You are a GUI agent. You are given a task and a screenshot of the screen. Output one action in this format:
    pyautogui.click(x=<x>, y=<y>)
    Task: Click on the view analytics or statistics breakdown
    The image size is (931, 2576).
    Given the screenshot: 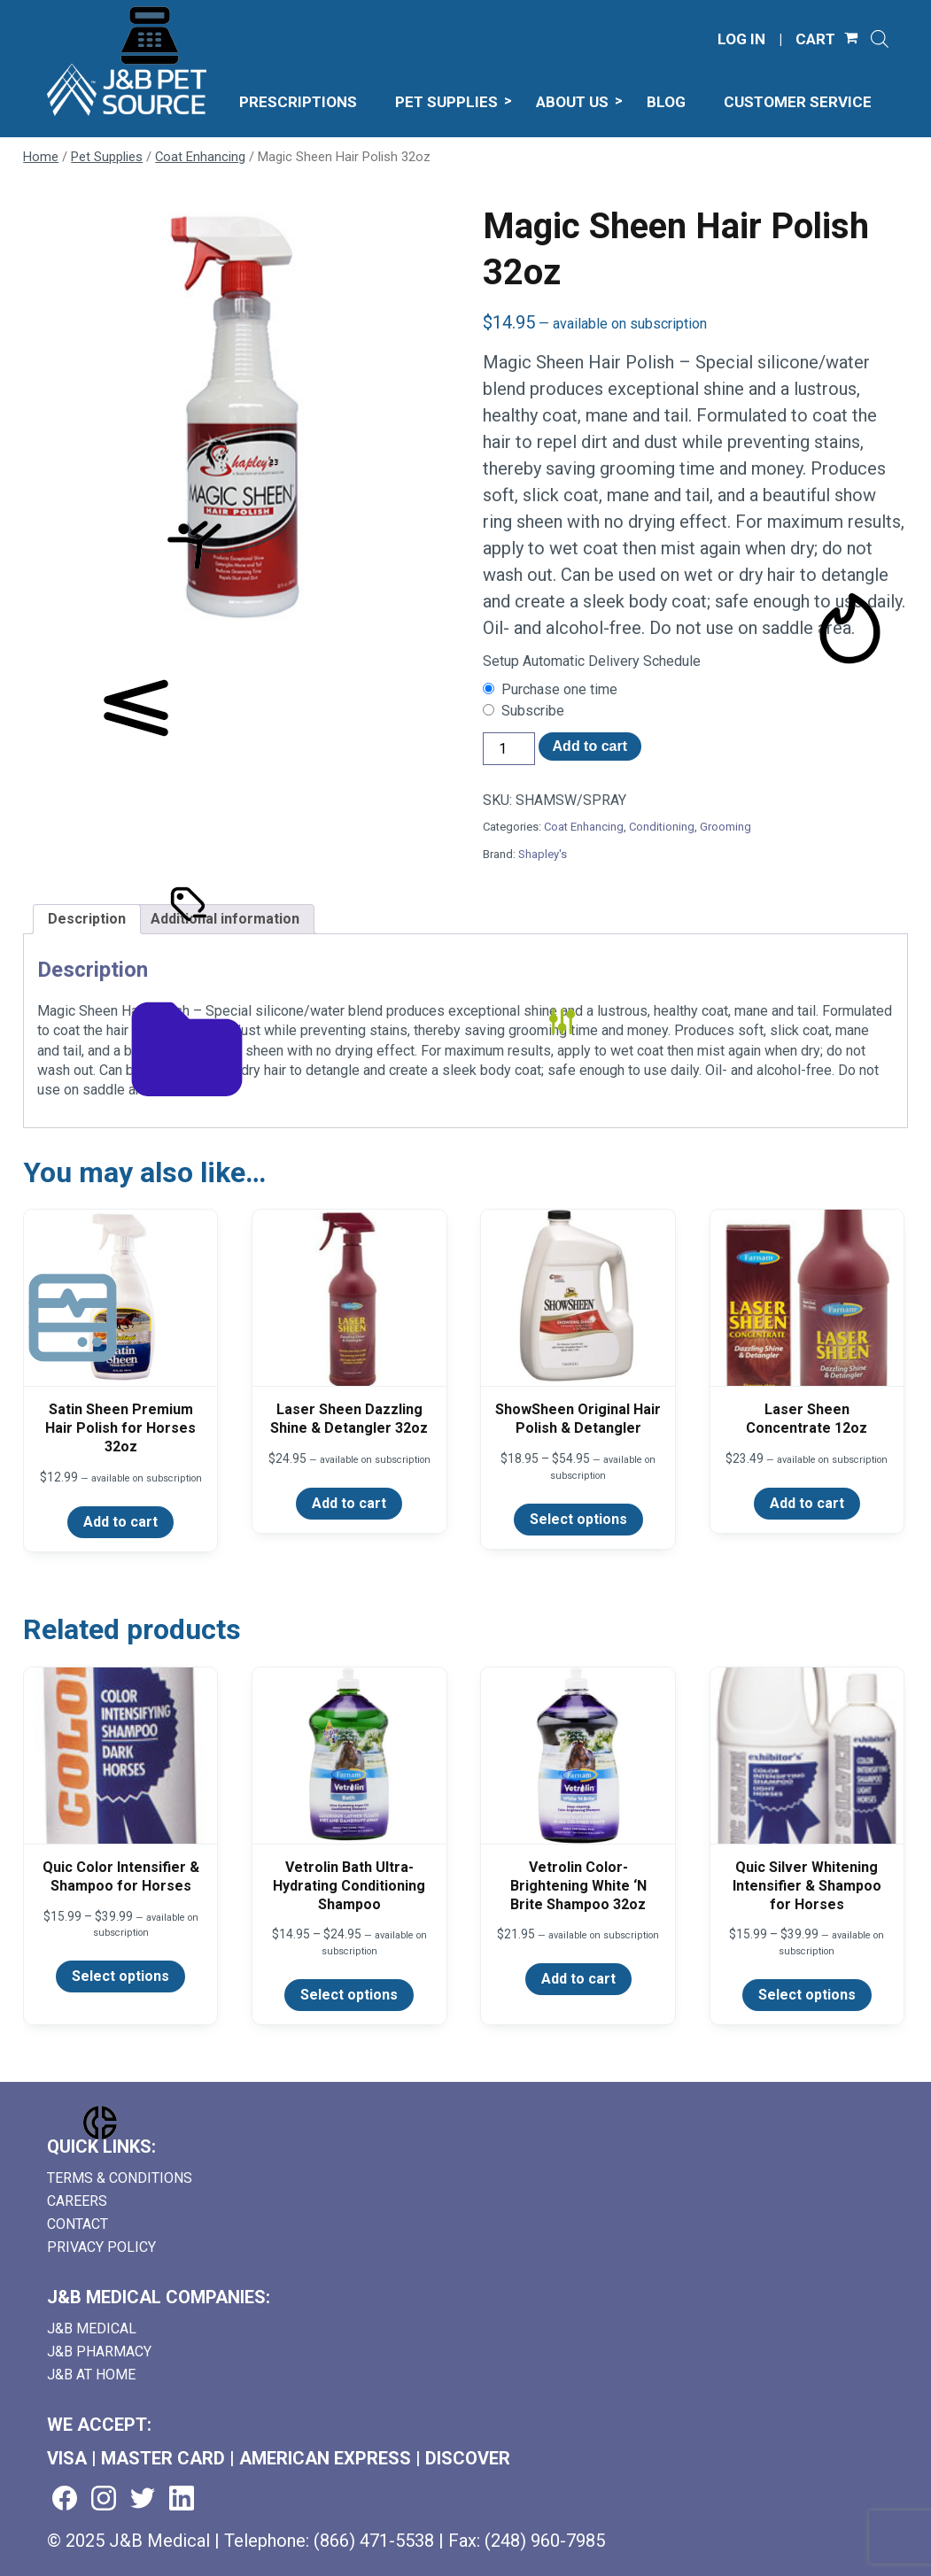 What is the action you would take?
    pyautogui.click(x=100, y=2123)
    